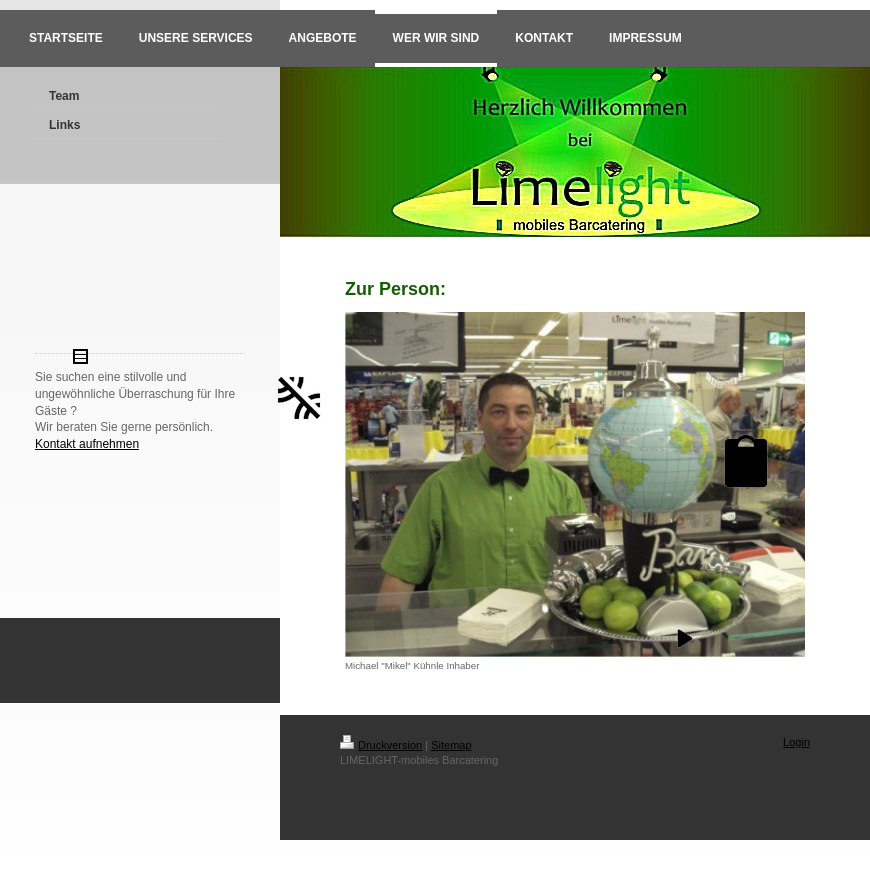  What do you see at coordinates (299, 398) in the screenshot?
I see `disable light leak effects on photos` at bounding box center [299, 398].